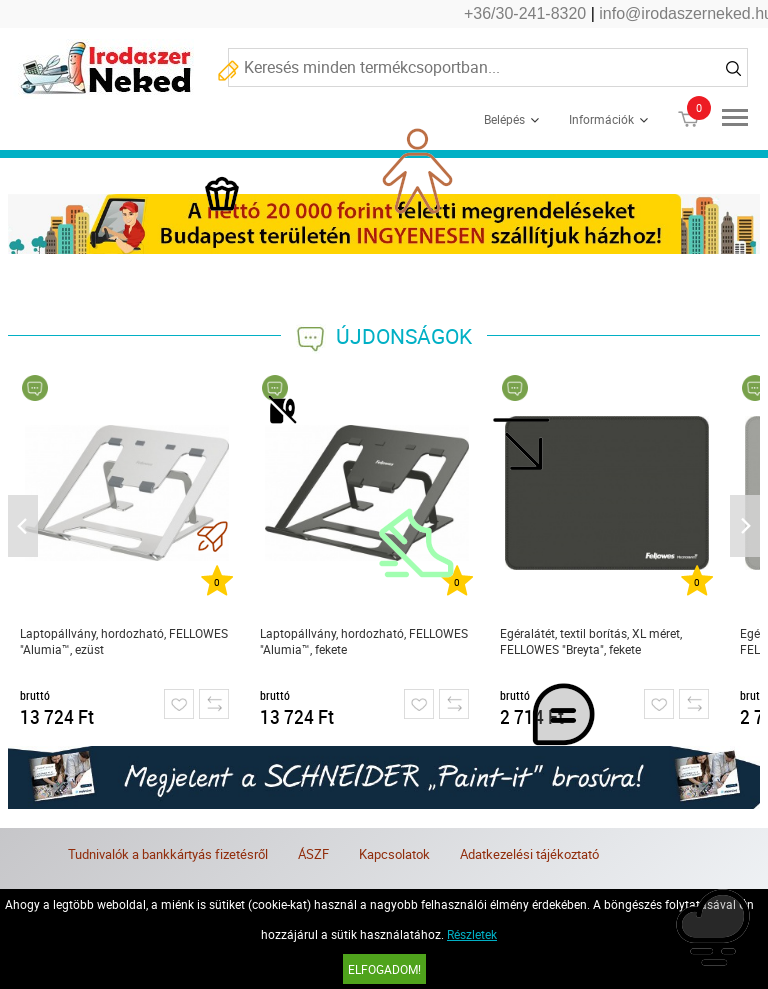 The height and width of the screenshot is (989, 768). What do you see at coordinates (415, 547) in the screenshot?
I see `start a running or fitness activity` at bounding box center [415, 547].